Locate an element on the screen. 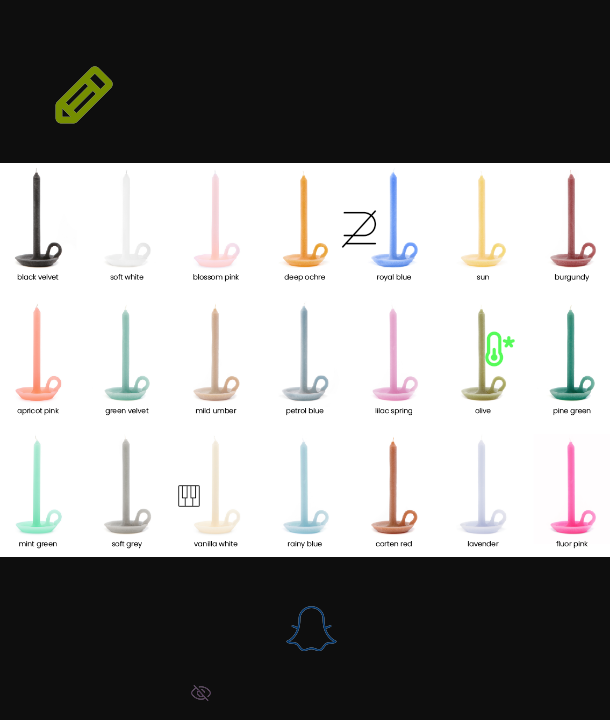  hide password or sensitive content is located at coordinates (201, 693).